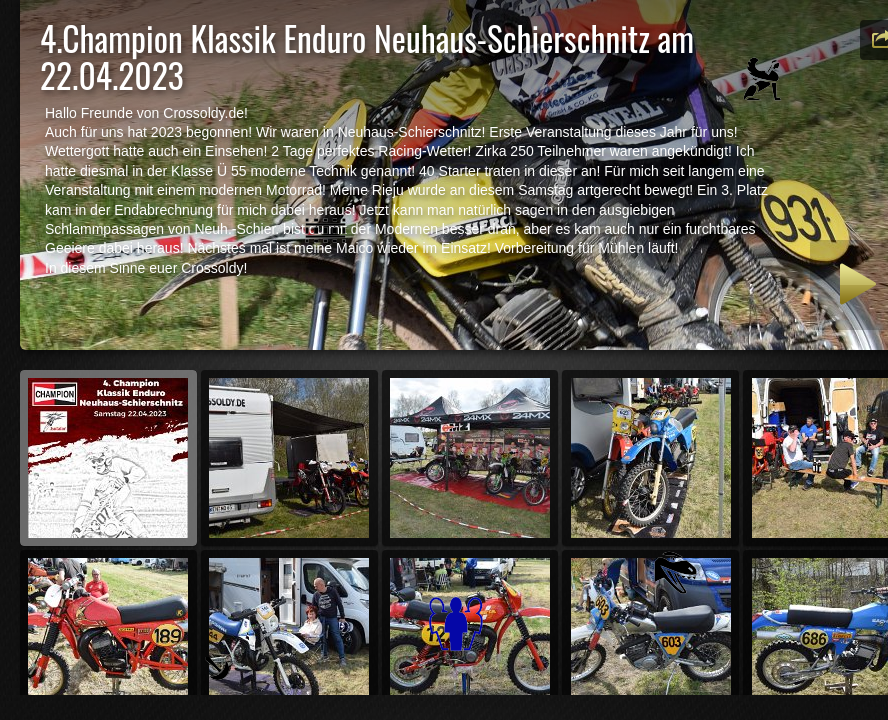 This screenshot has height=720, width=888. Describe the element at coordinates (676, 573) in the screenshot. I see `select ninja velociraptor character` at that location.